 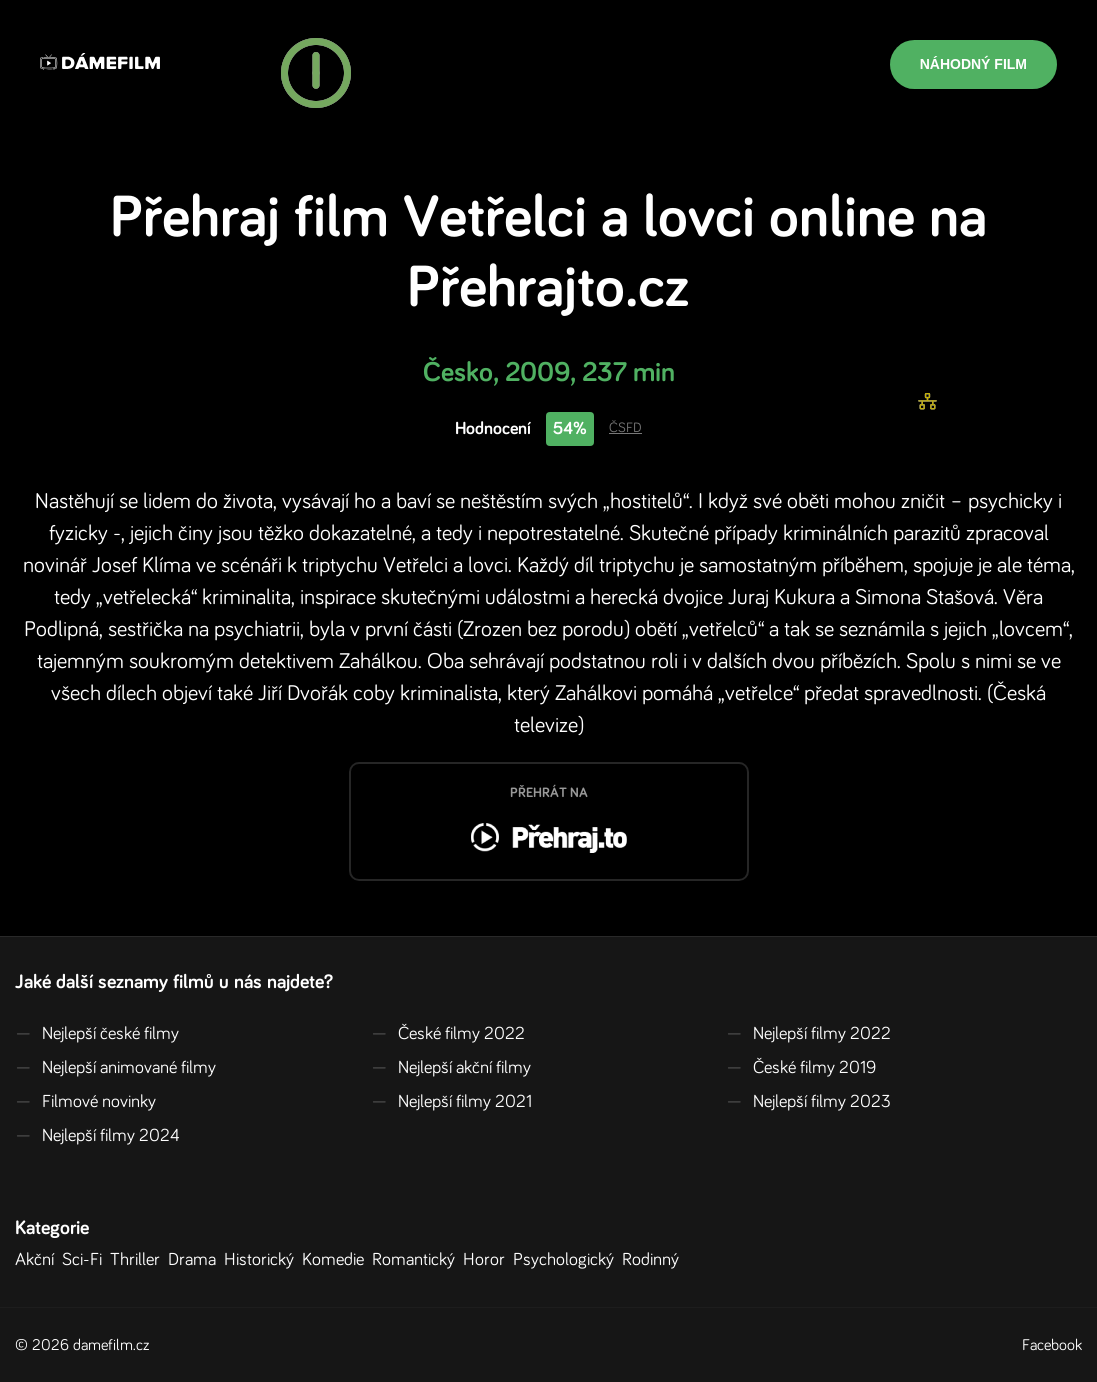 I want to click on view network connections, so click(x=927, y=401).